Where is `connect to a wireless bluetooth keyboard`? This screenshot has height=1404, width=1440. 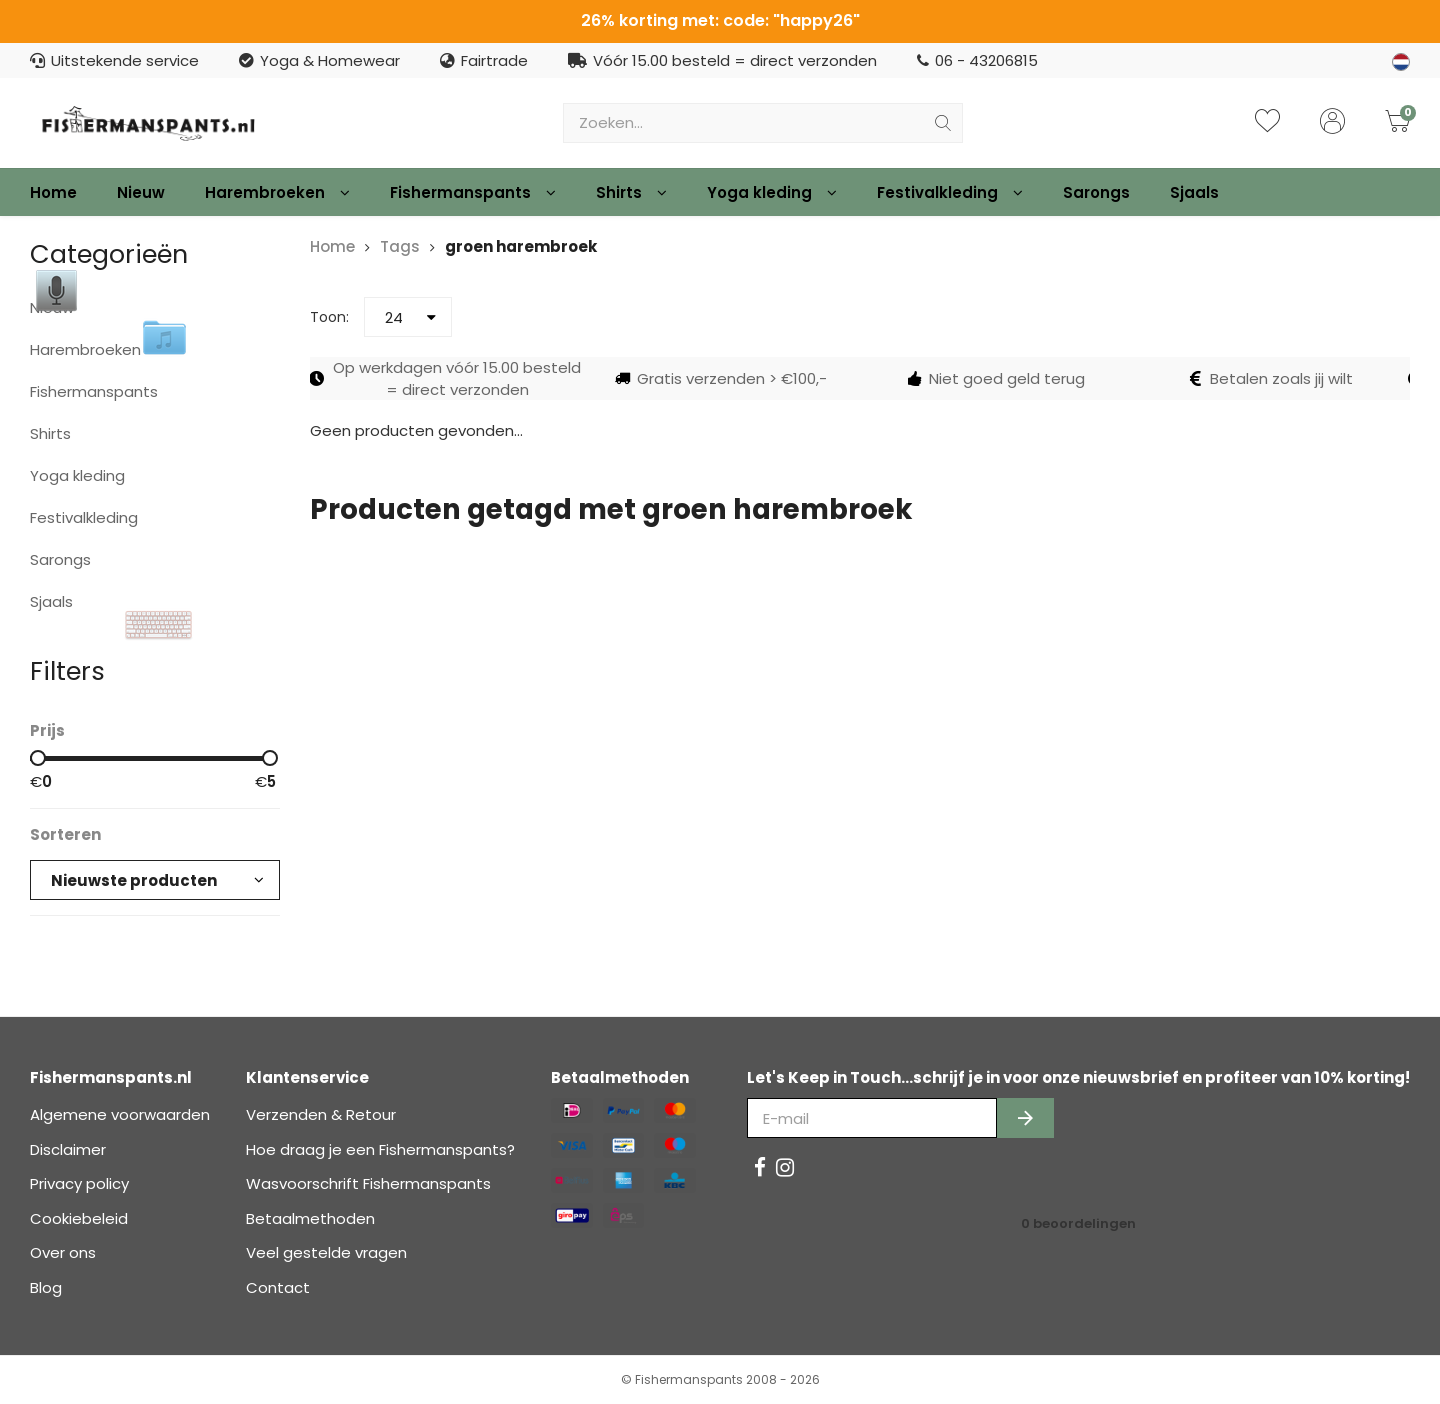 connect to a wireless bluetooth keyboard is located at coordinates (158, 624).